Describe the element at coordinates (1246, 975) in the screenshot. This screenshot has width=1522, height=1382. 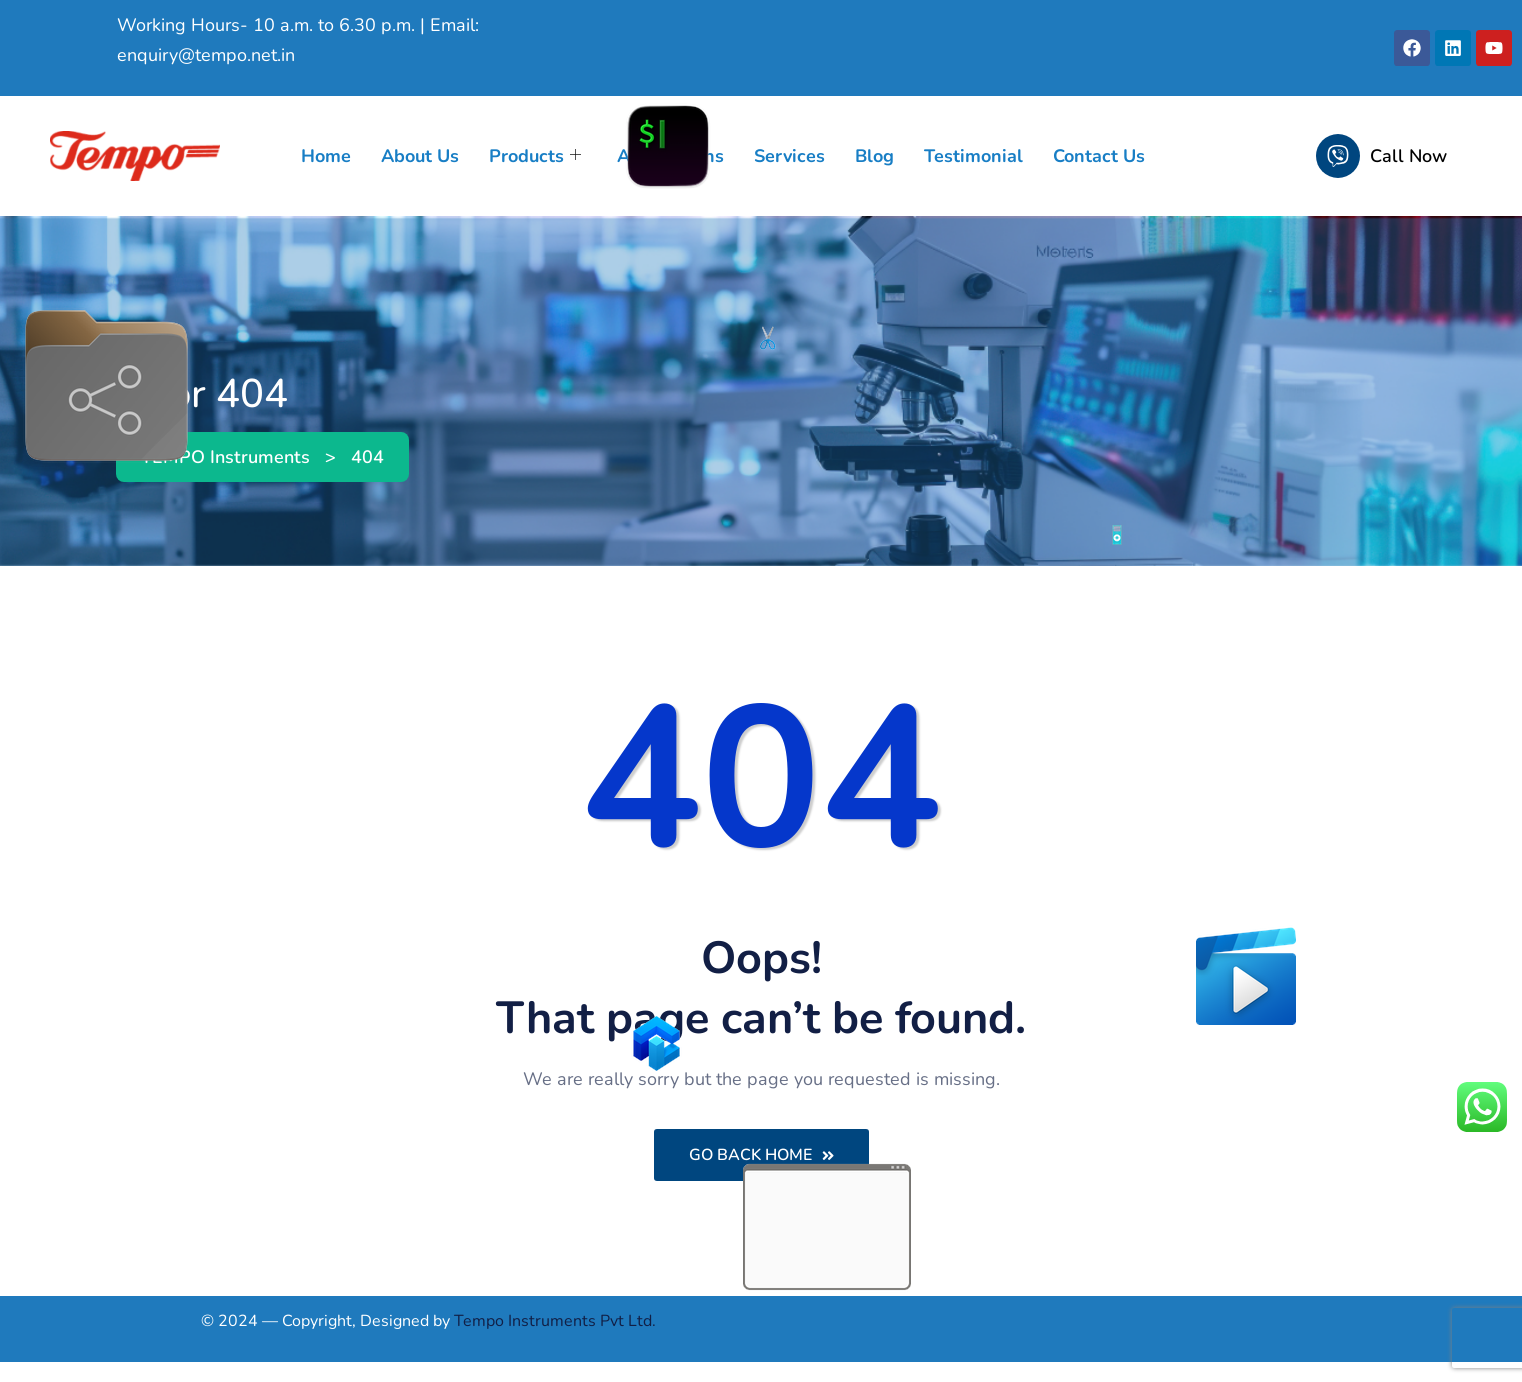
I see `open the movies app` at that location.